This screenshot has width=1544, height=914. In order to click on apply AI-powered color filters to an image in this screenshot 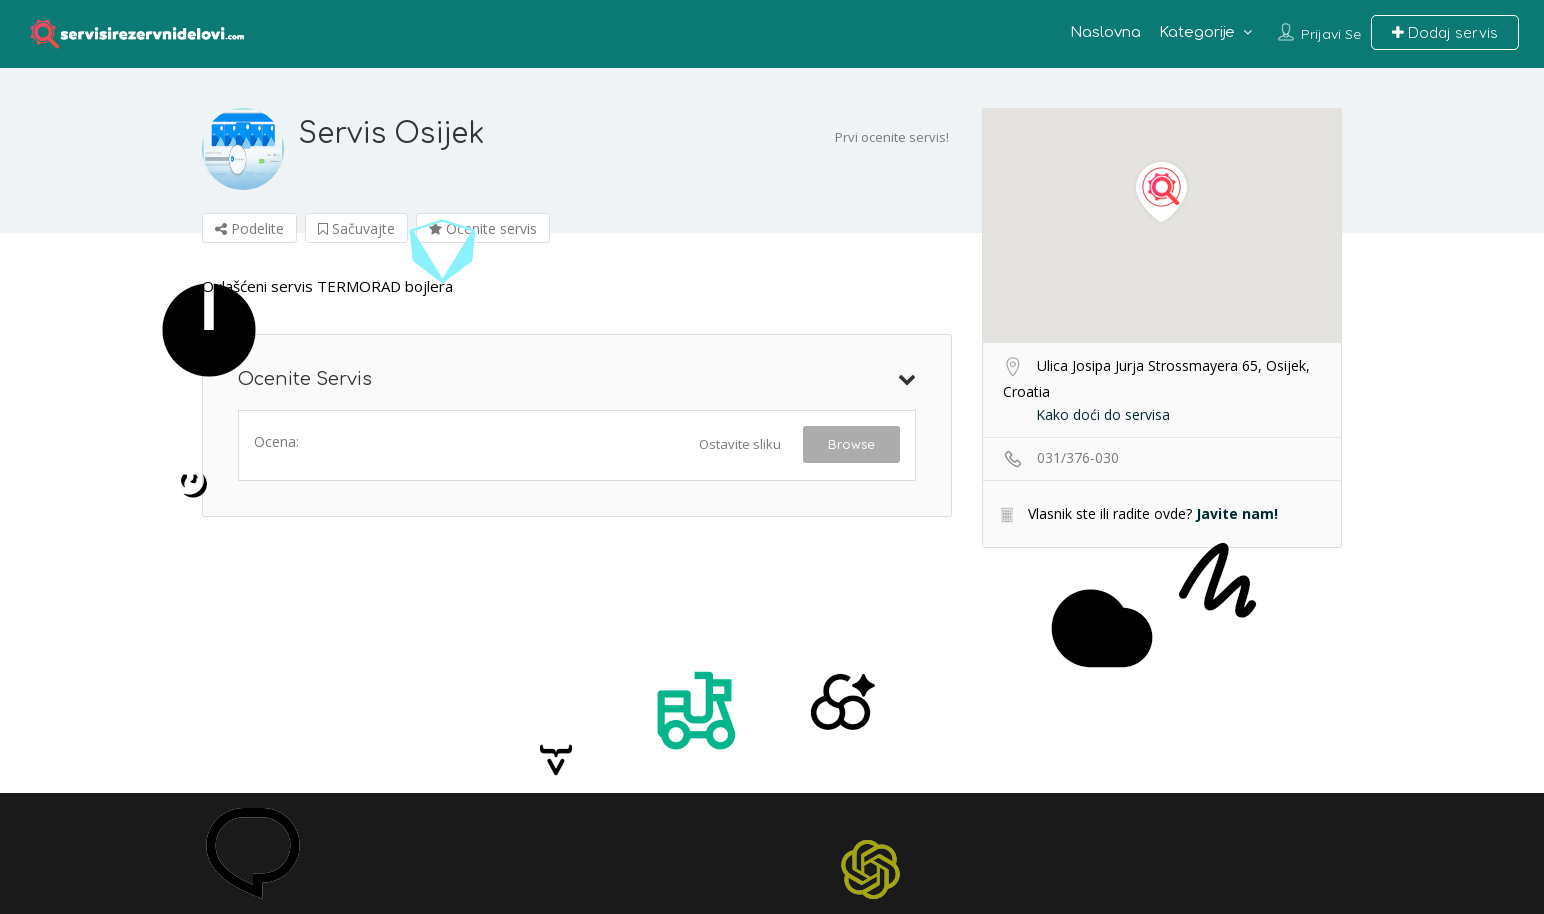, I will do `click(840, 705)`.